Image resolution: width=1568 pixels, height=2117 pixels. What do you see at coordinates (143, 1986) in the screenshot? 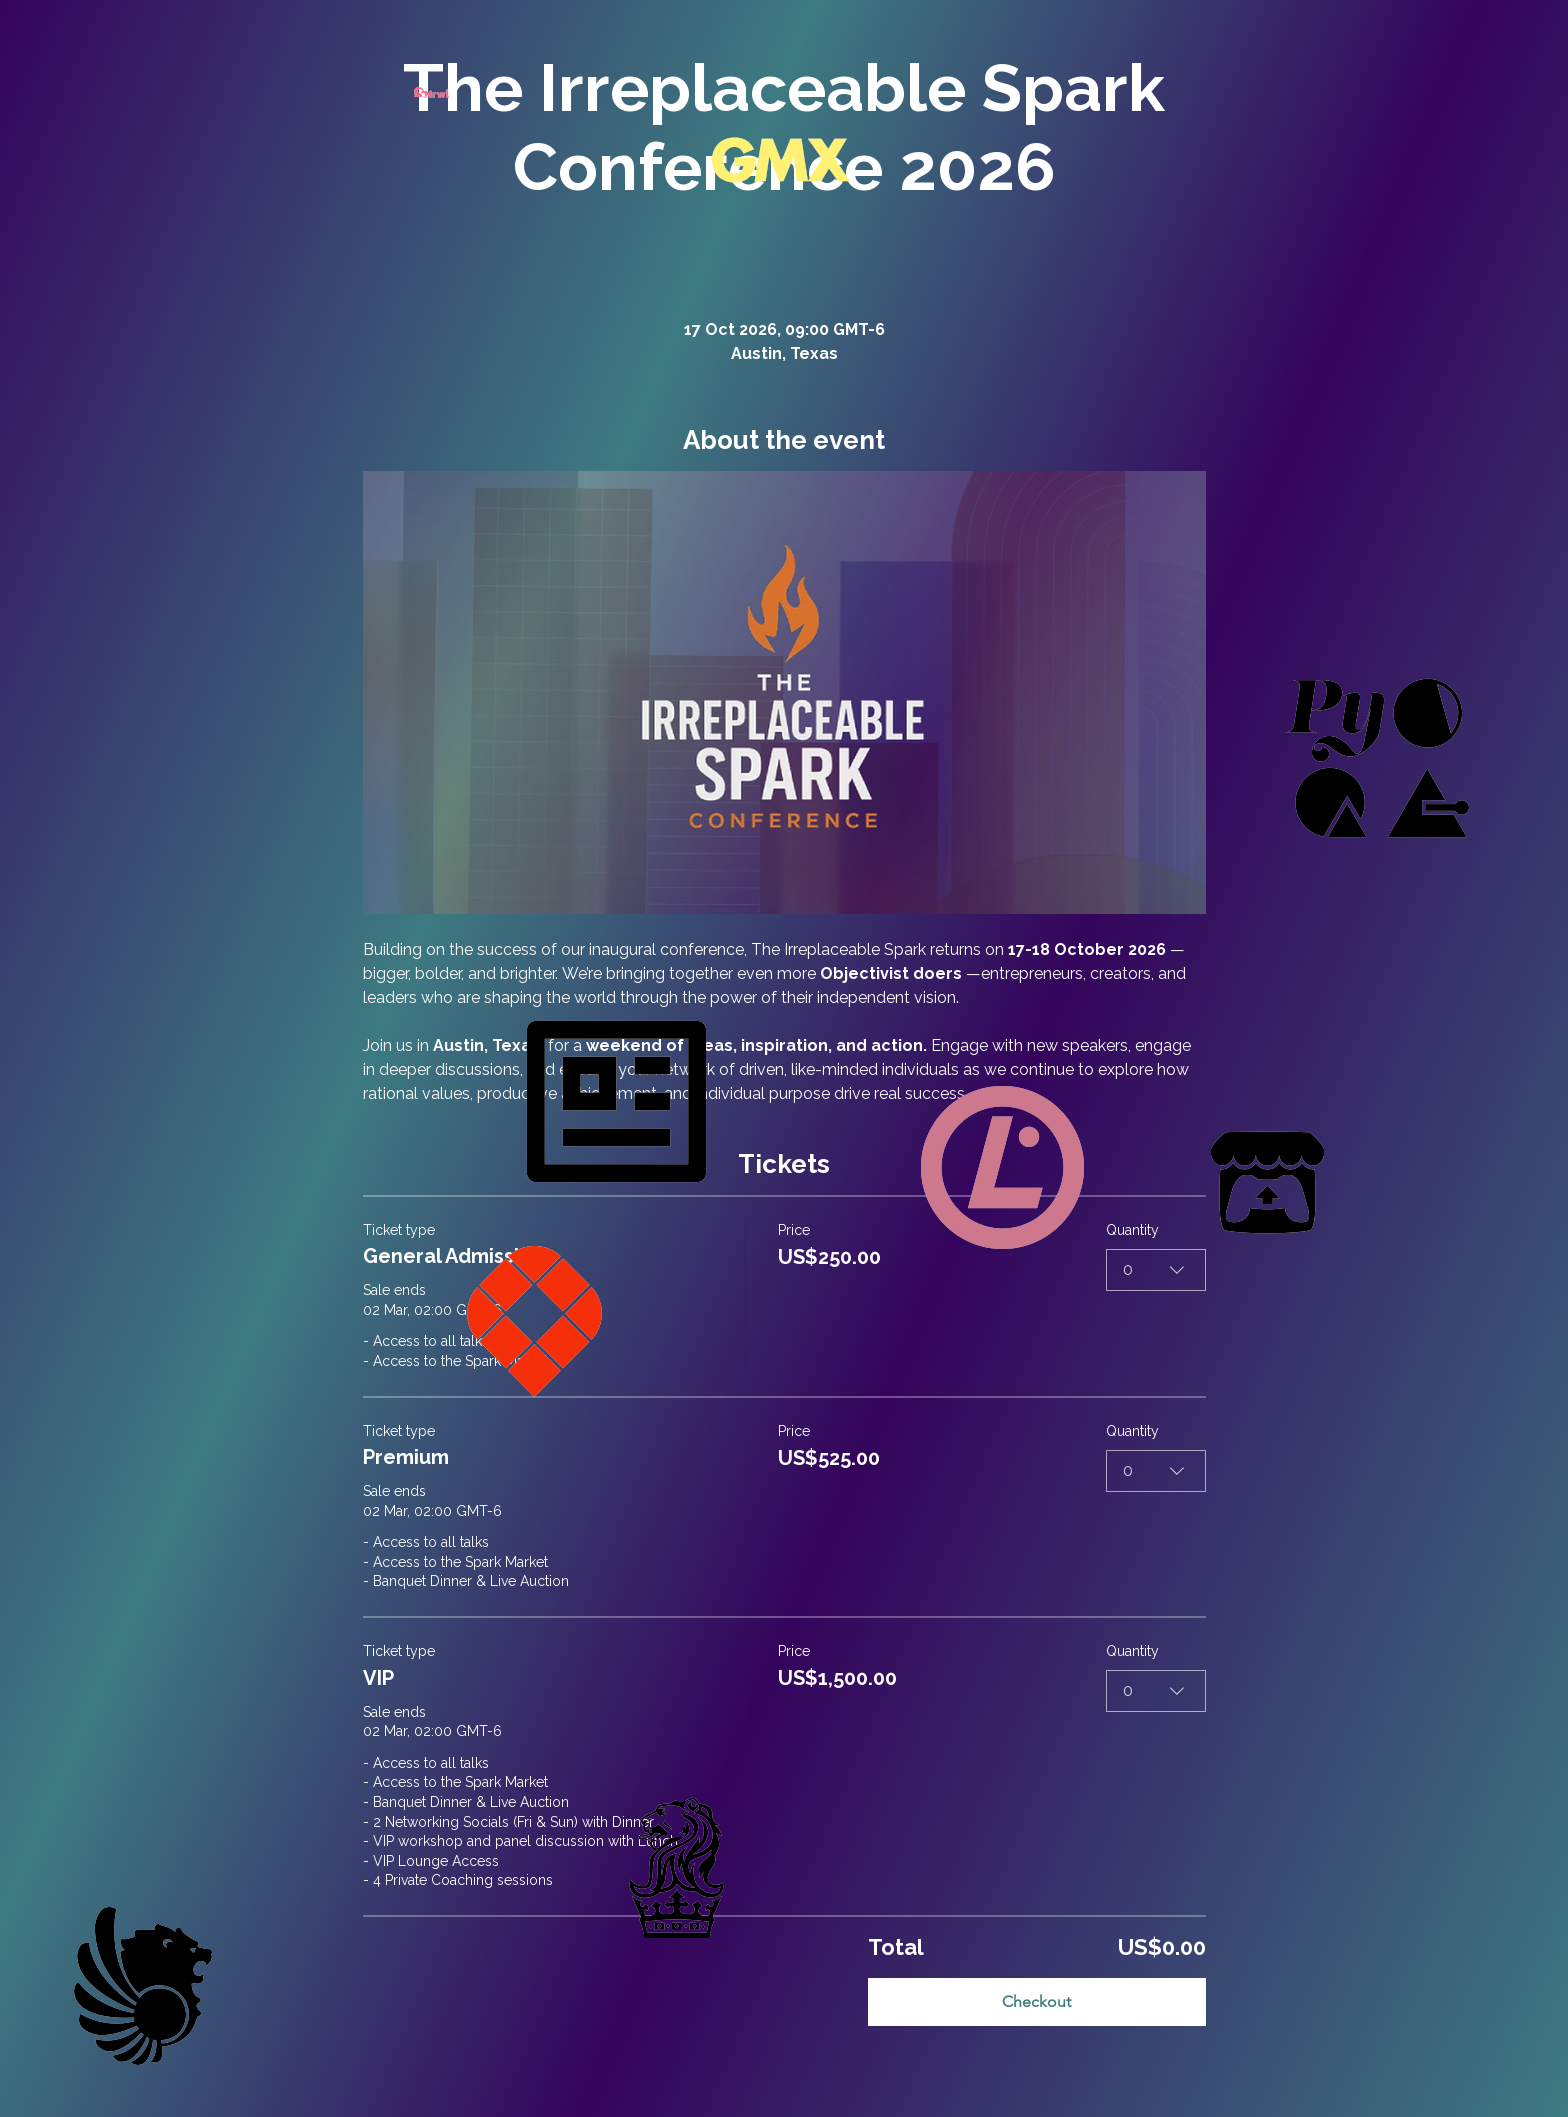
I see `lion air airline logo` at bounding box center [143, 1986].